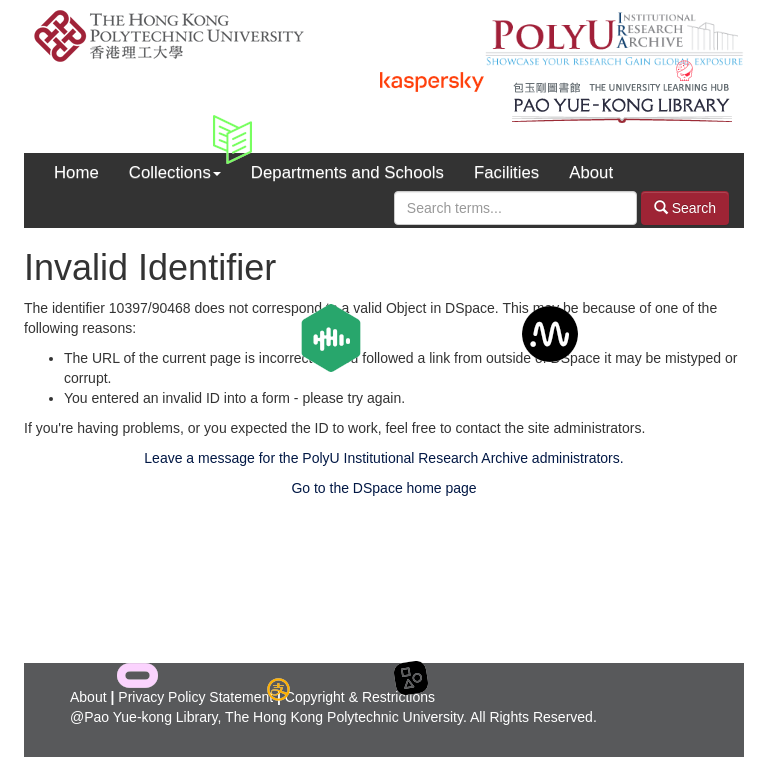 The width and height of the screenshot is (768, 757). Describe the element at coordinates (550, 334) in the screenshot. I see `neptune.ai logo - access ML experiment tracking platform` at that location.